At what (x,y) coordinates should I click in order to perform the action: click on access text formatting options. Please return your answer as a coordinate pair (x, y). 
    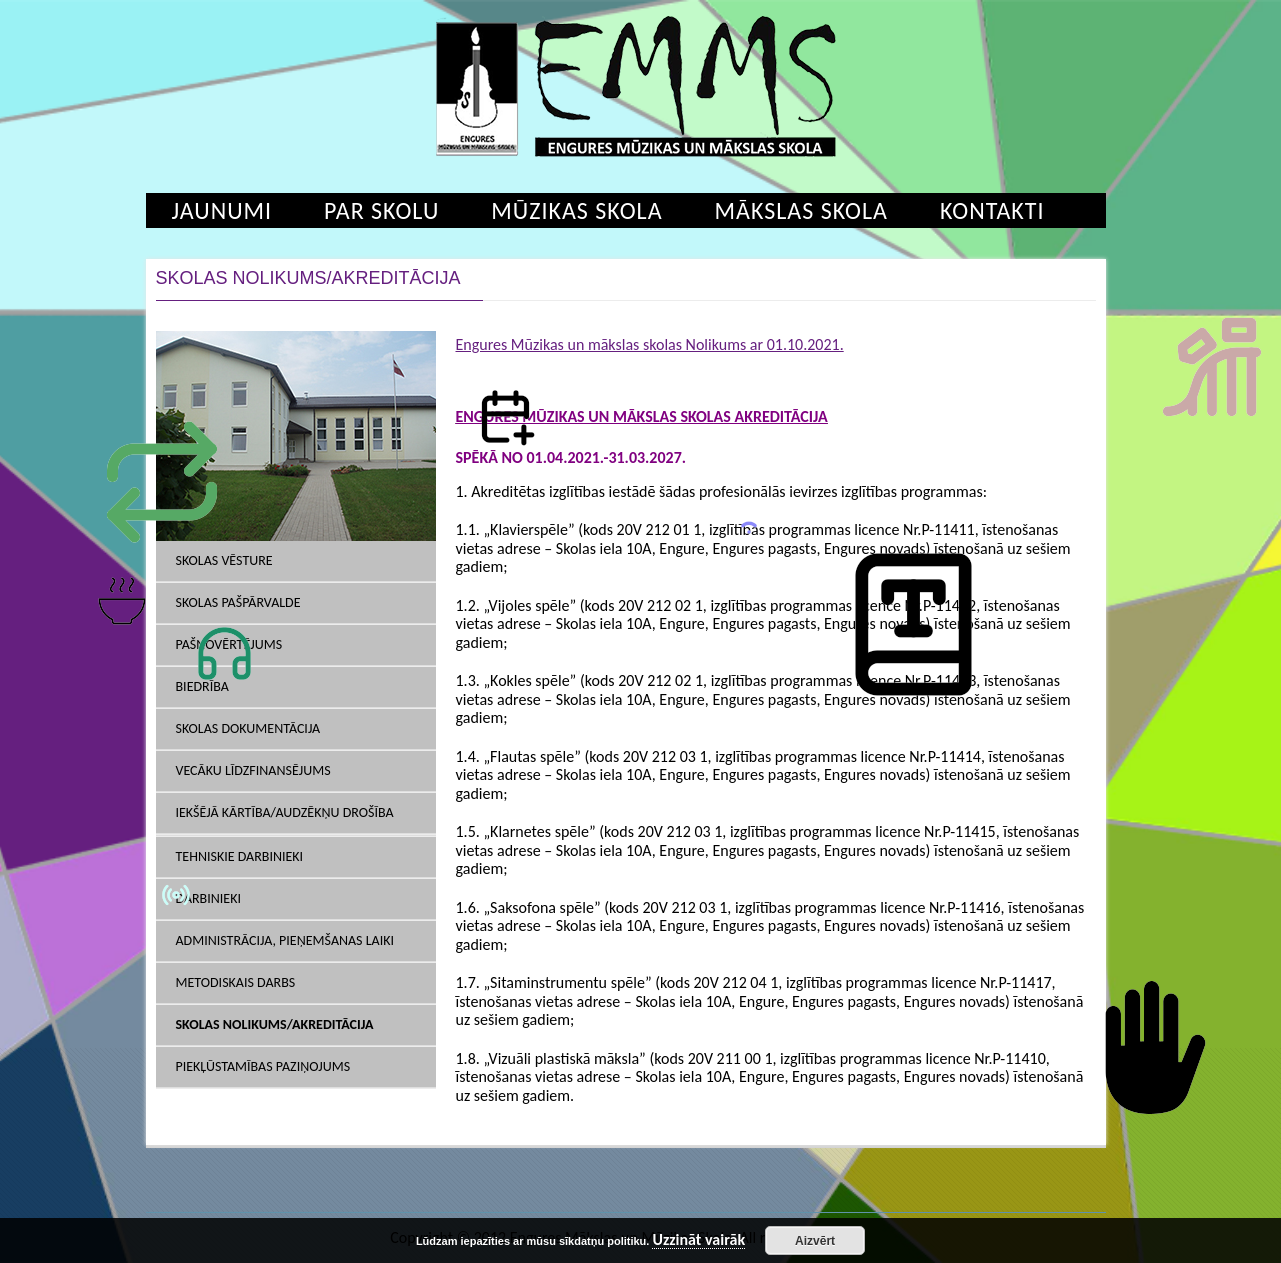
    Looking at the image, I should click on (913, 624).